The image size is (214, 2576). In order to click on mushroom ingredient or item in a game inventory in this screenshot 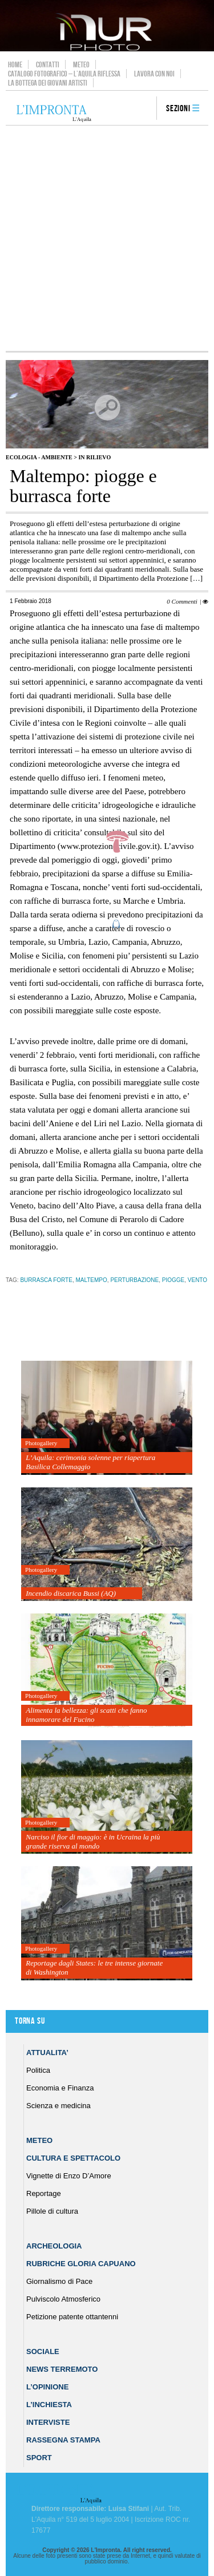, I will do `click(118, 842)`.